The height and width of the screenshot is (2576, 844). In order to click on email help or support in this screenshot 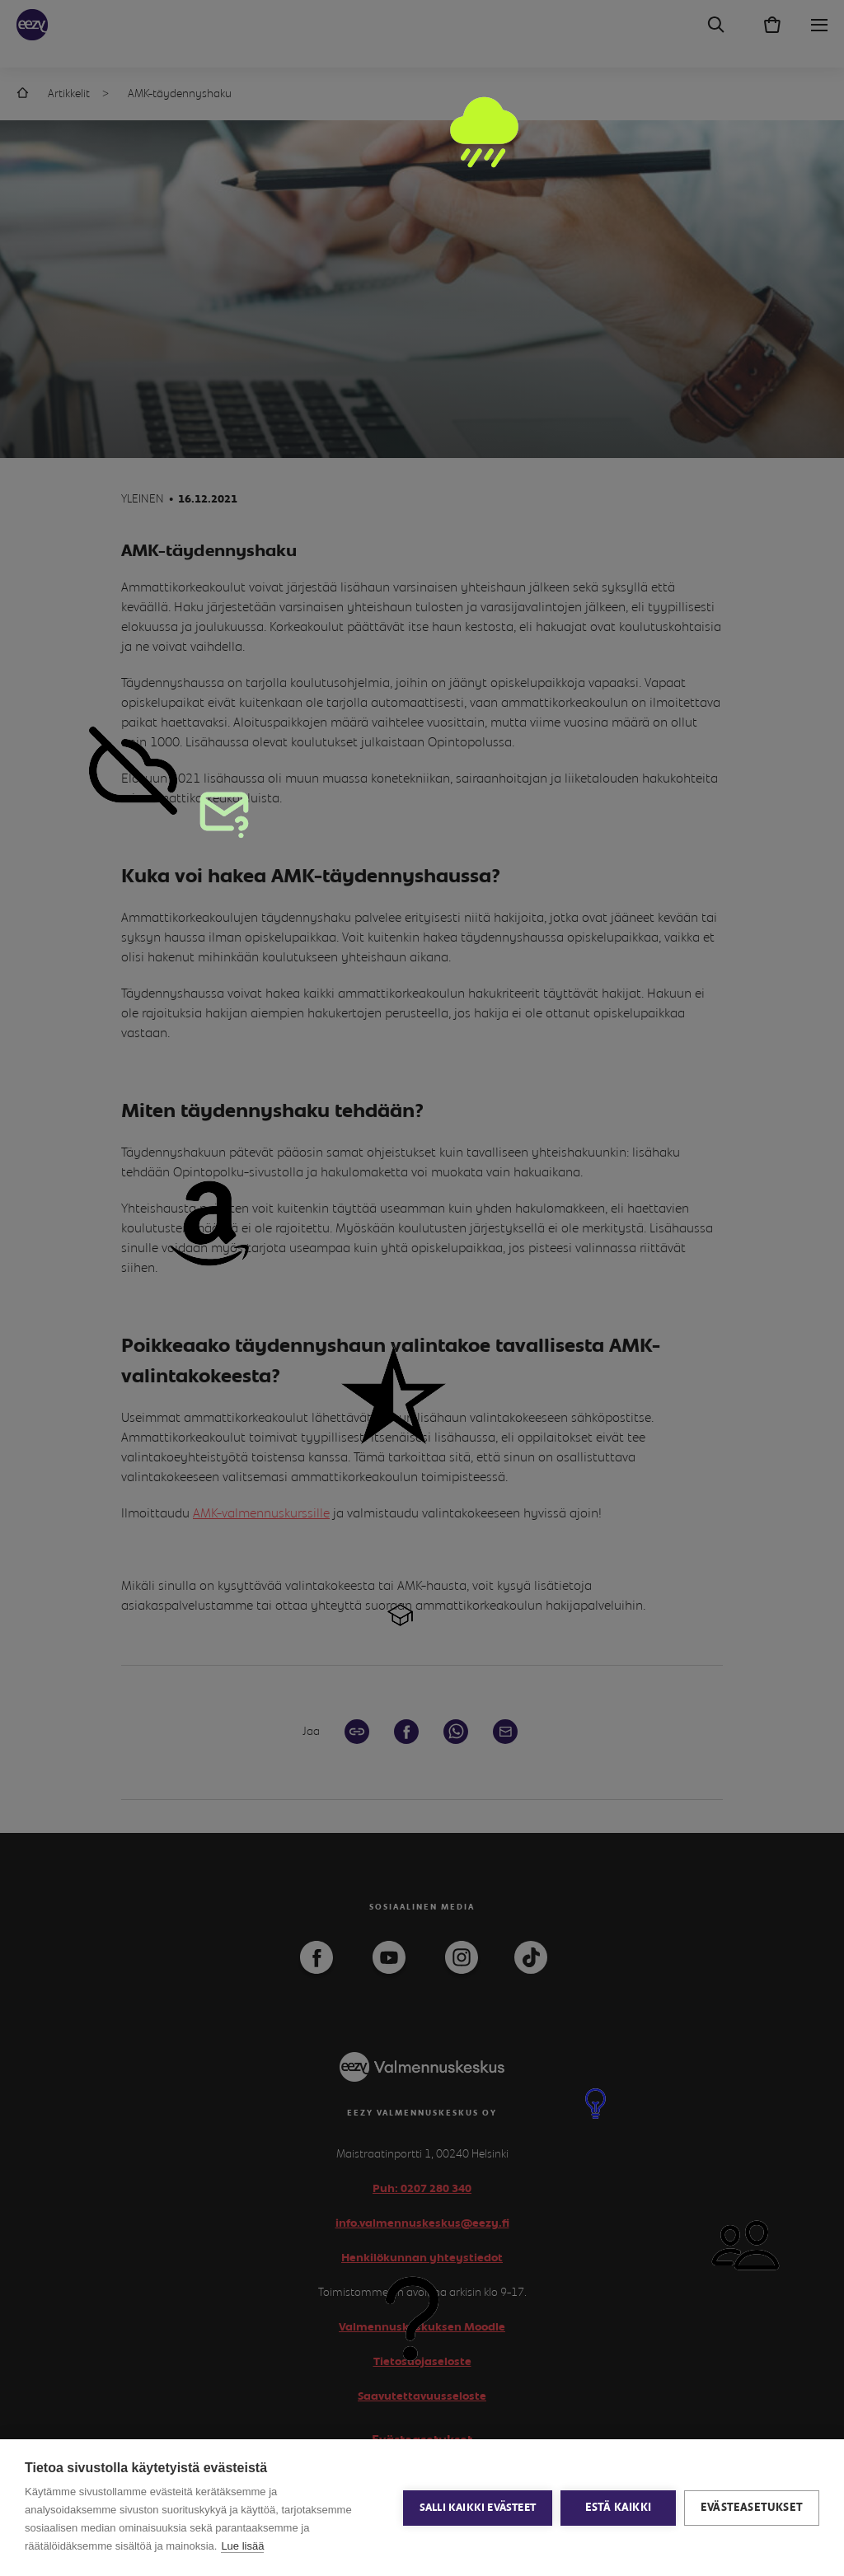, I will do `click(224, 811)`.